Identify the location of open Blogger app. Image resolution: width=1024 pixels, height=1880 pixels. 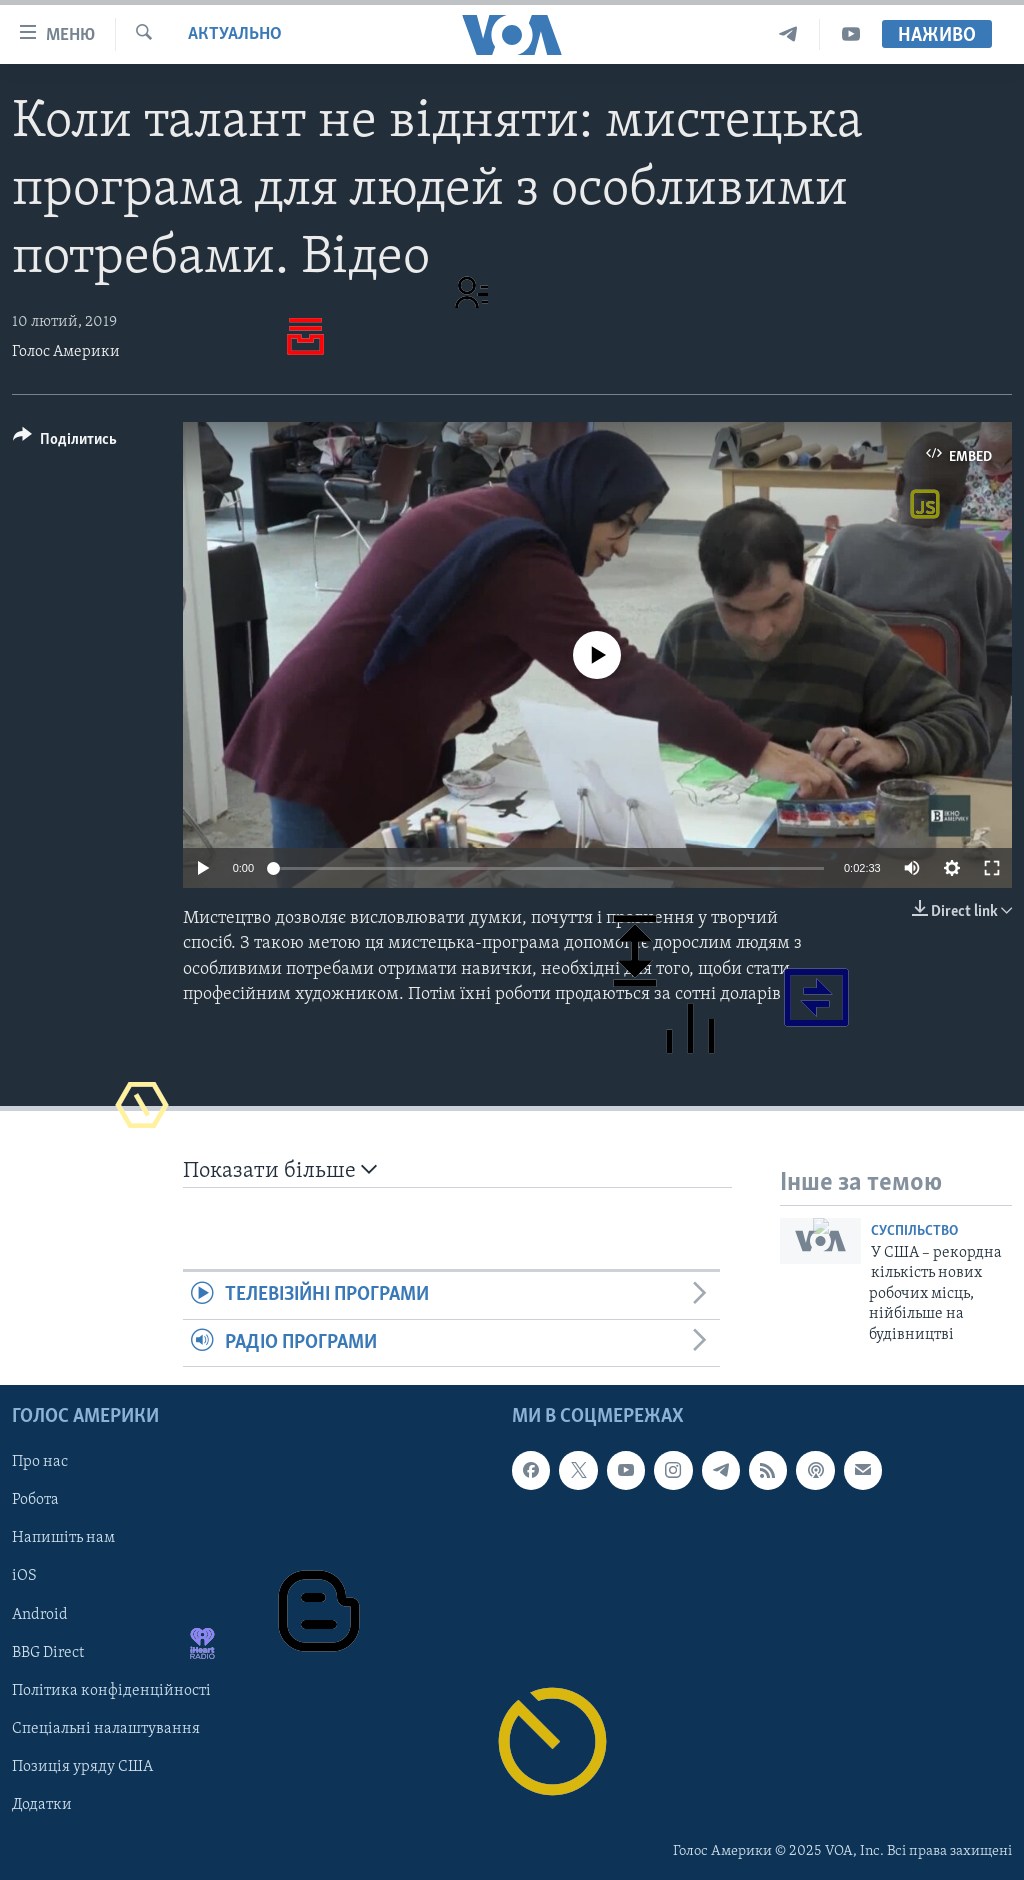
(319, 1611).